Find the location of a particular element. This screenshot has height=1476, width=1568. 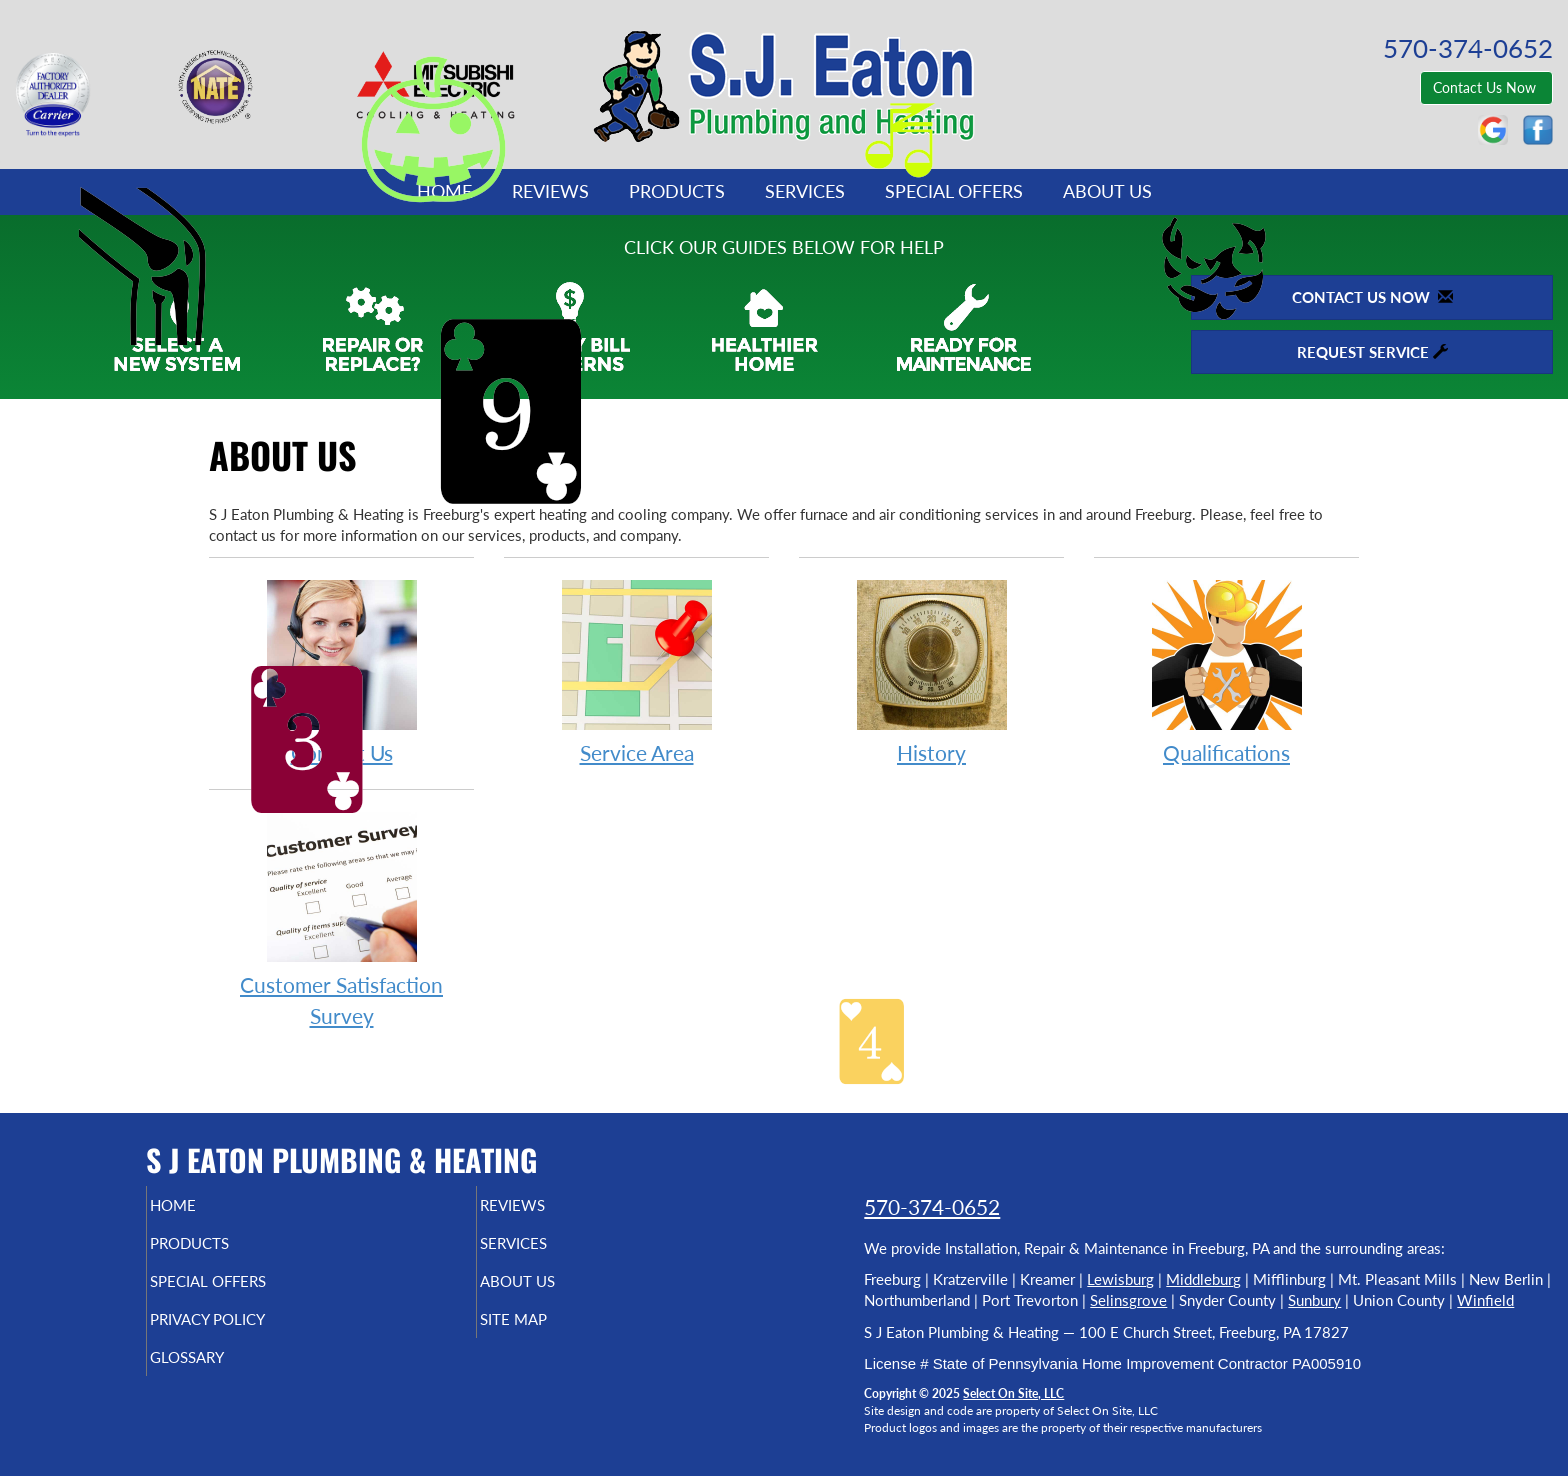

access halloween-themed content or events is located at coordinates (434, 129).